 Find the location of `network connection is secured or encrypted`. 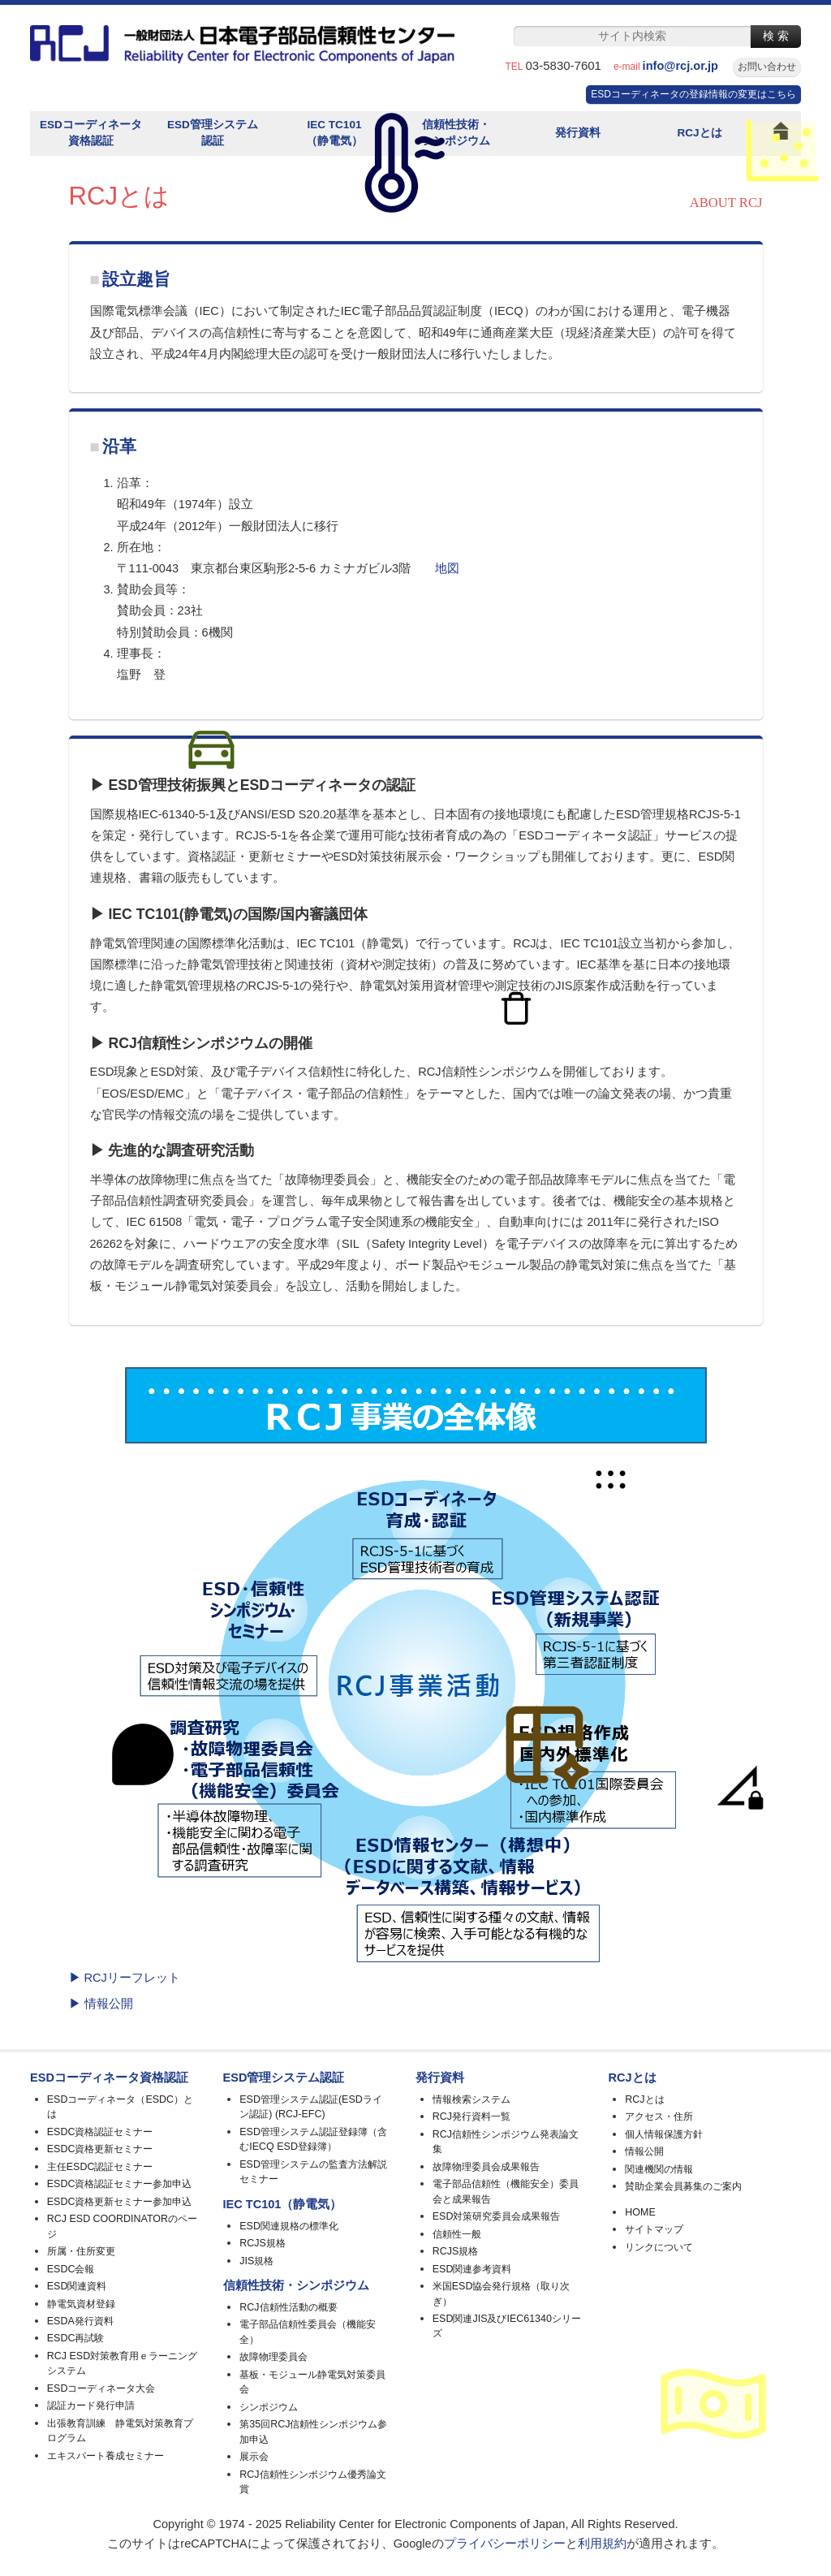

network connection is secured or encrypted is located at coordinates (740, 1789).